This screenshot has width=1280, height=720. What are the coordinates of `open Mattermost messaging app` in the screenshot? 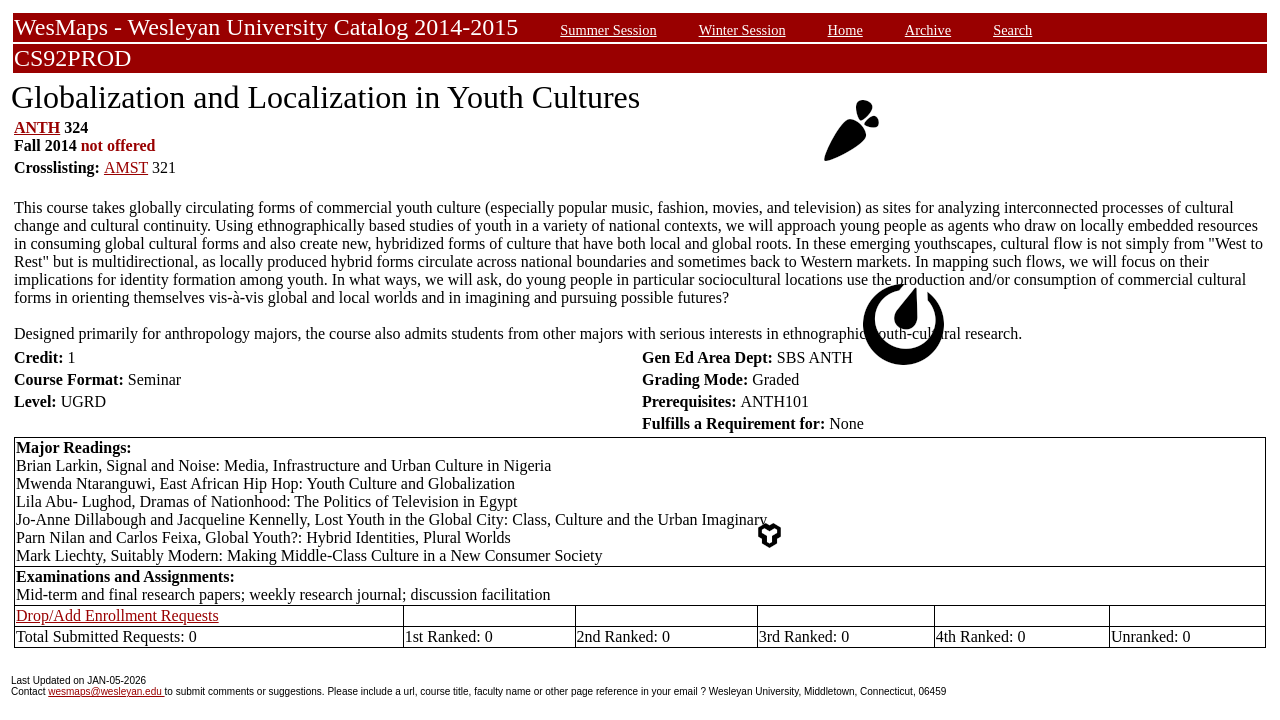 It's located at (903, 324).